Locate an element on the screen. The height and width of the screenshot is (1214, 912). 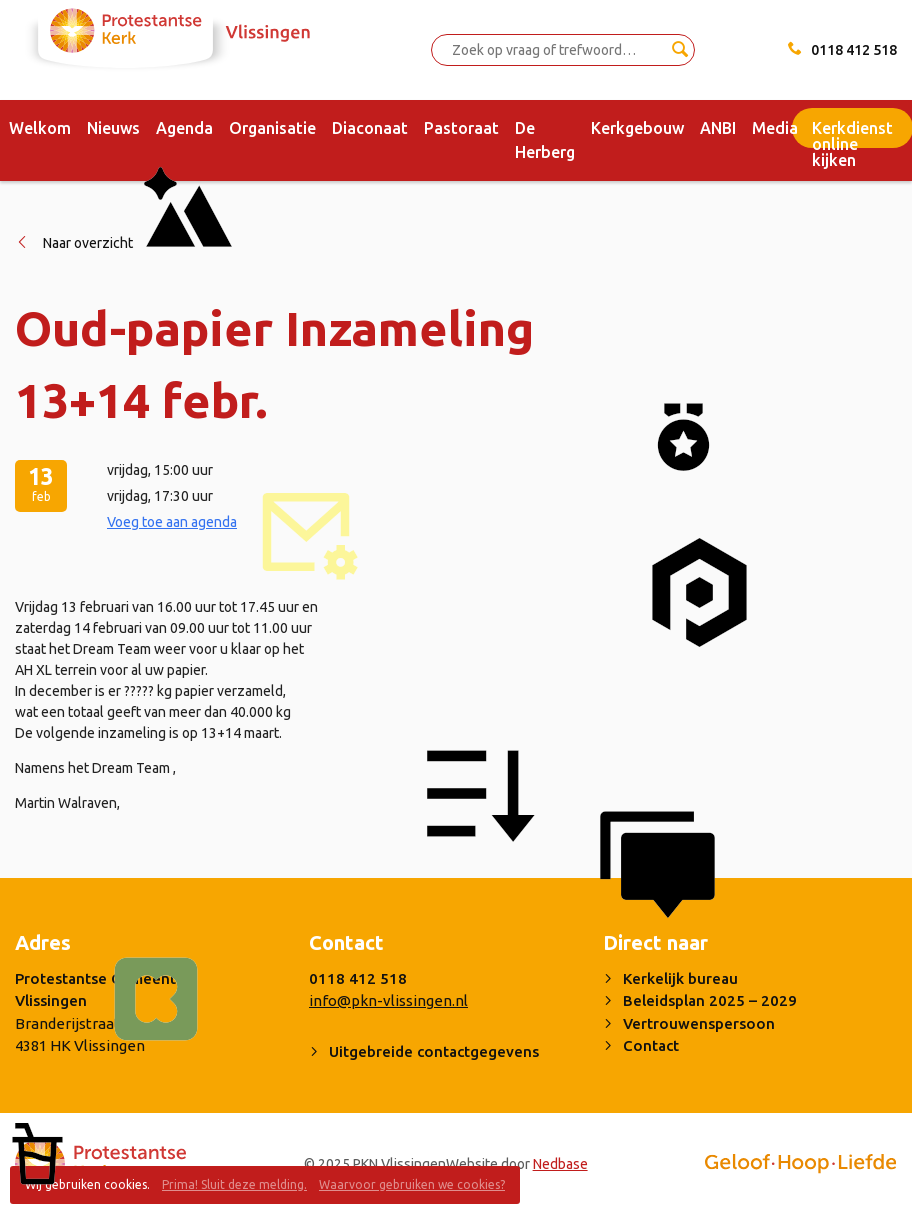
start a discussion or group conversation is located at coordinates (657, 863).